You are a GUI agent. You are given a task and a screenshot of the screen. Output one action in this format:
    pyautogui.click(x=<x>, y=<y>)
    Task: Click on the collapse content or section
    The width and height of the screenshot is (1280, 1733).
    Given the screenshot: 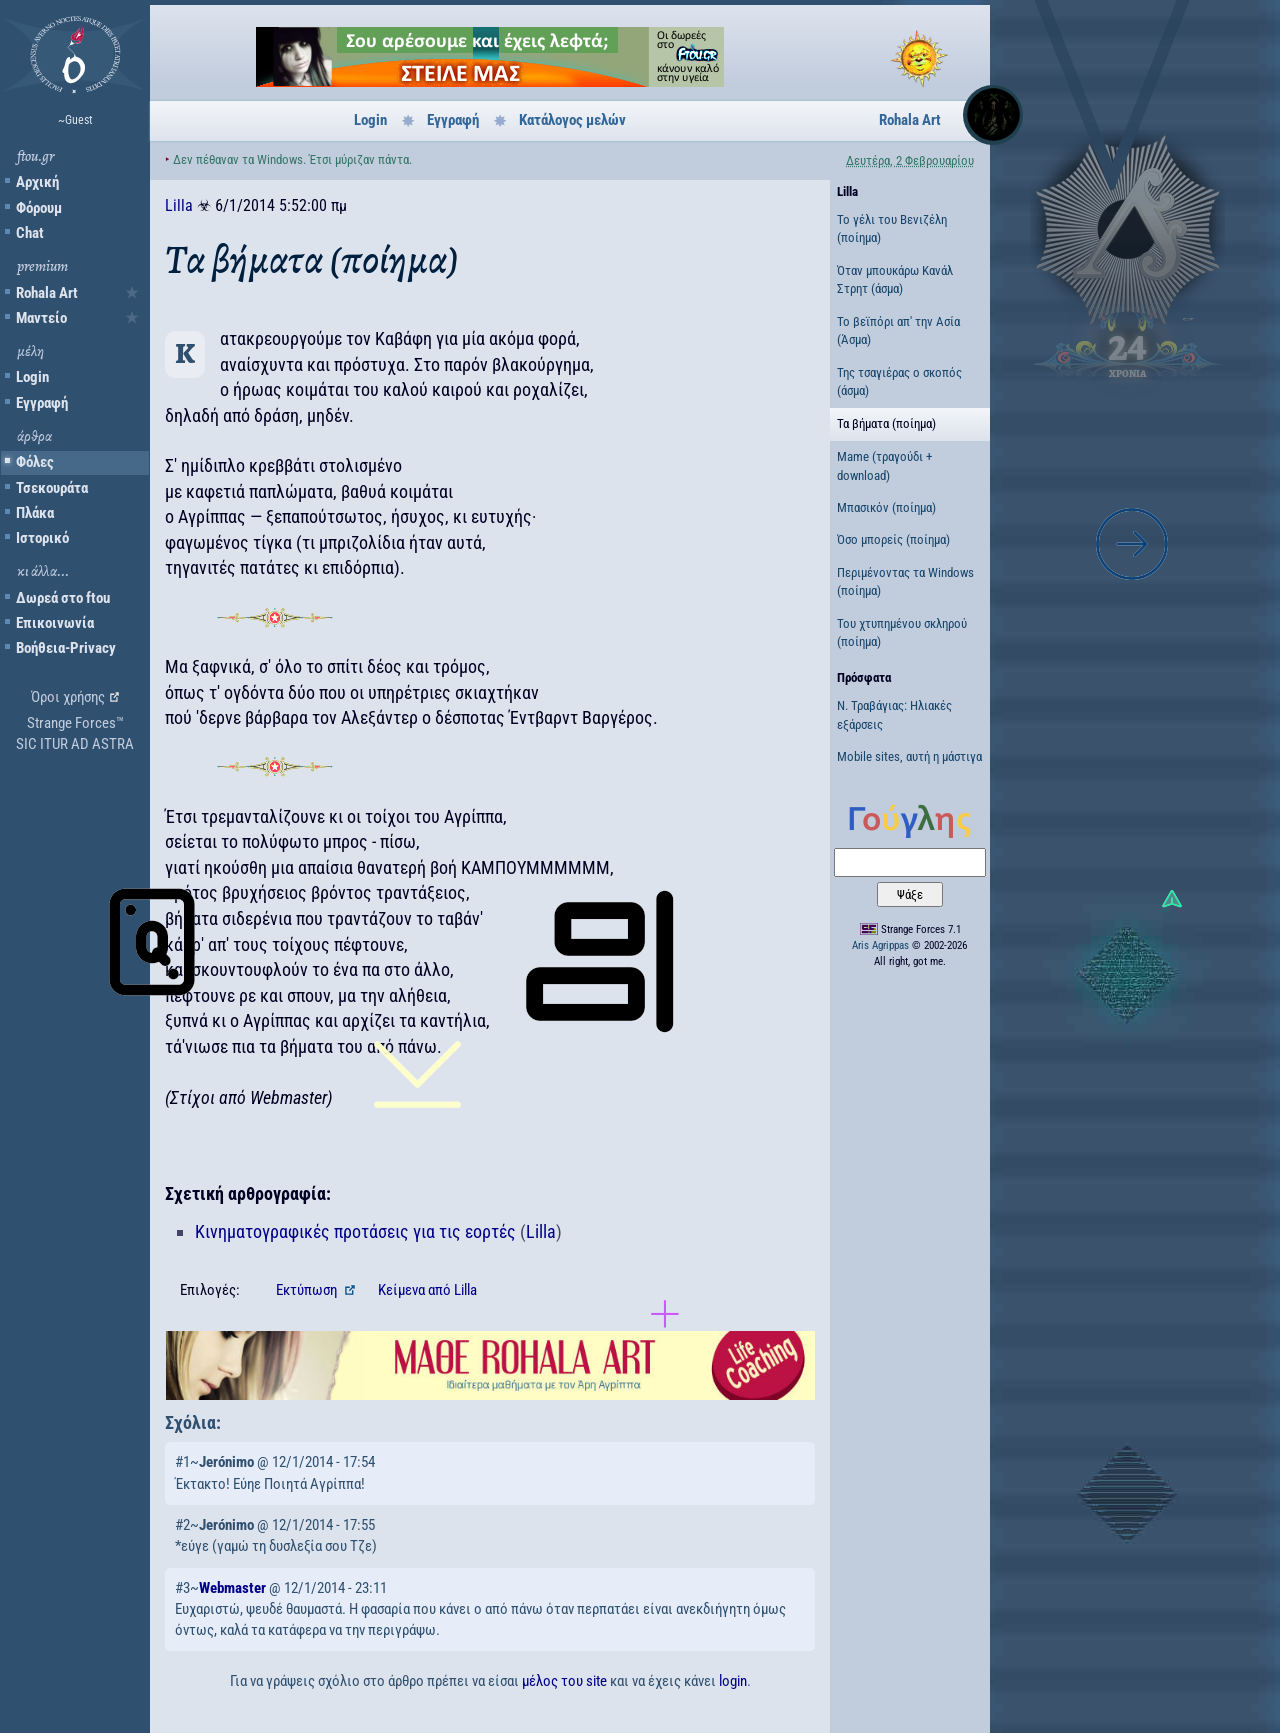 What is the action you would take?
    pyautogui.click(x=417, y=1072)
    